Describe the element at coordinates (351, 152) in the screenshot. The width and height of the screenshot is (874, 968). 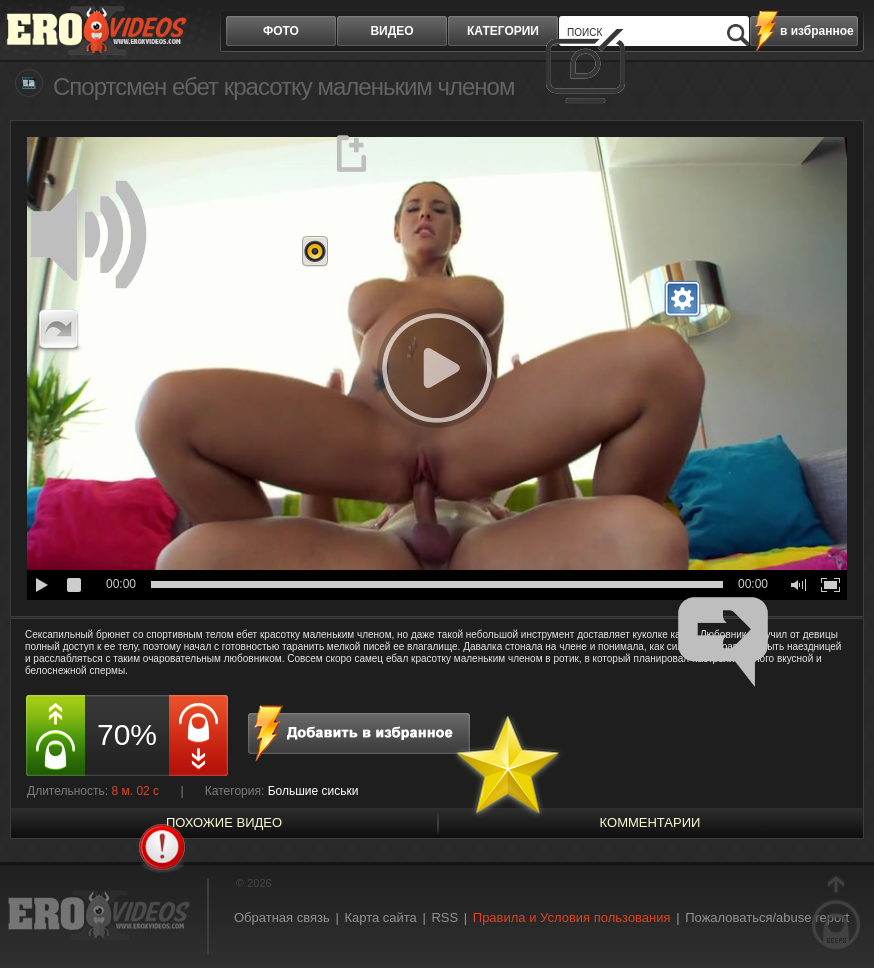
I see `create a new document` at that location.